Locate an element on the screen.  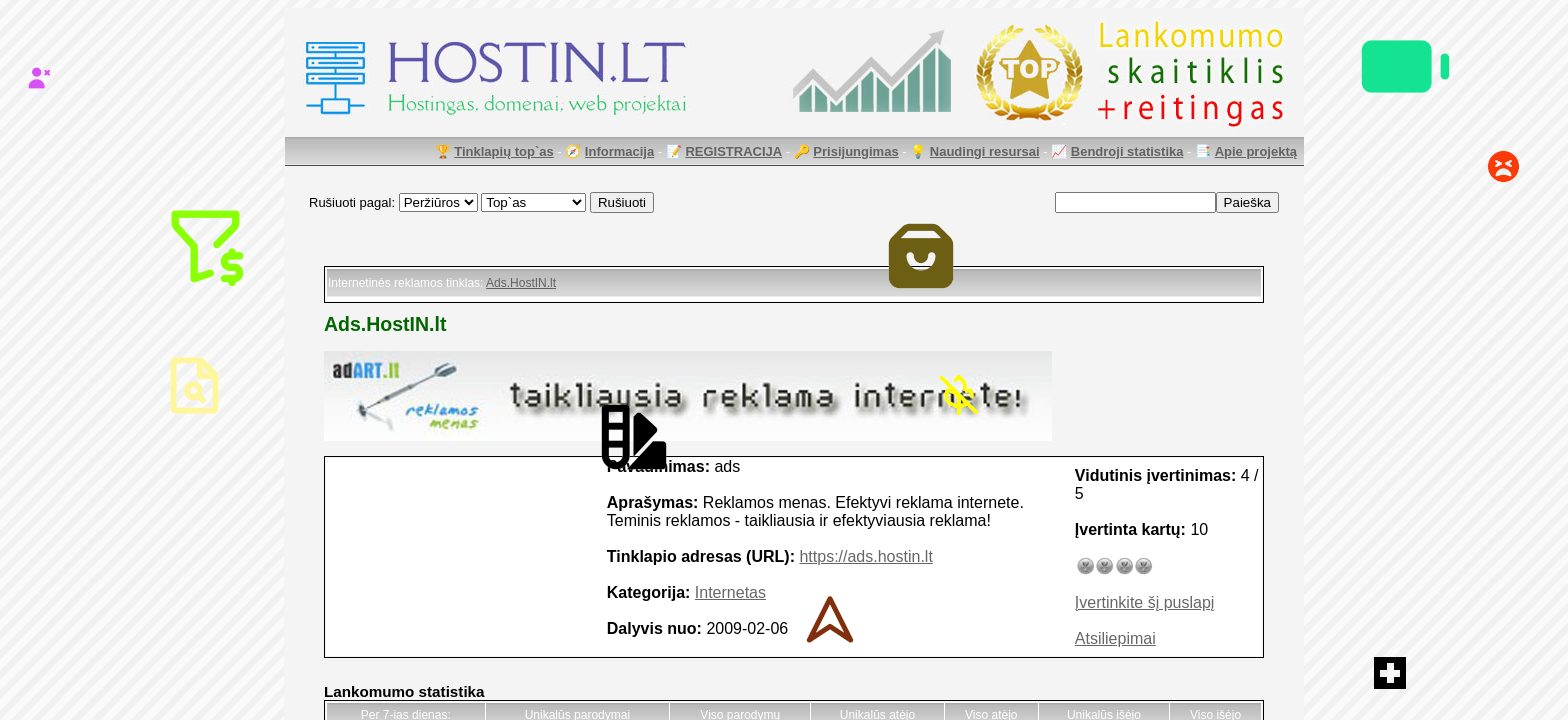
remove a contact or user is located at coordinates (39, 78).